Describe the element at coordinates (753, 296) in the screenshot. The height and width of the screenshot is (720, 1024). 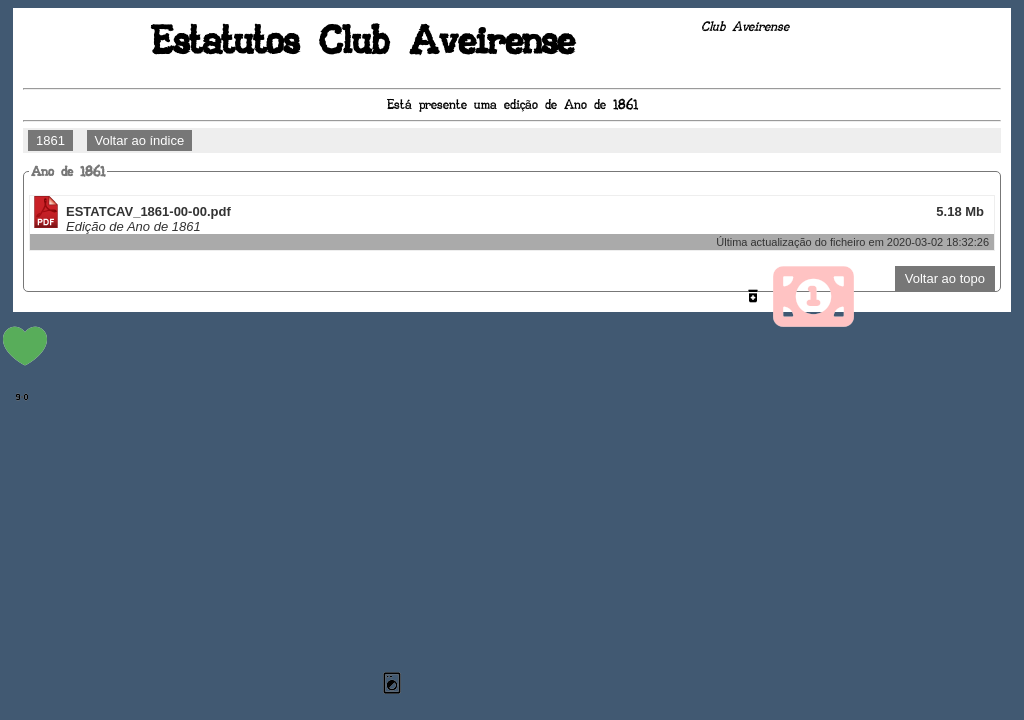
I see `view prescription or medication details` at that location.